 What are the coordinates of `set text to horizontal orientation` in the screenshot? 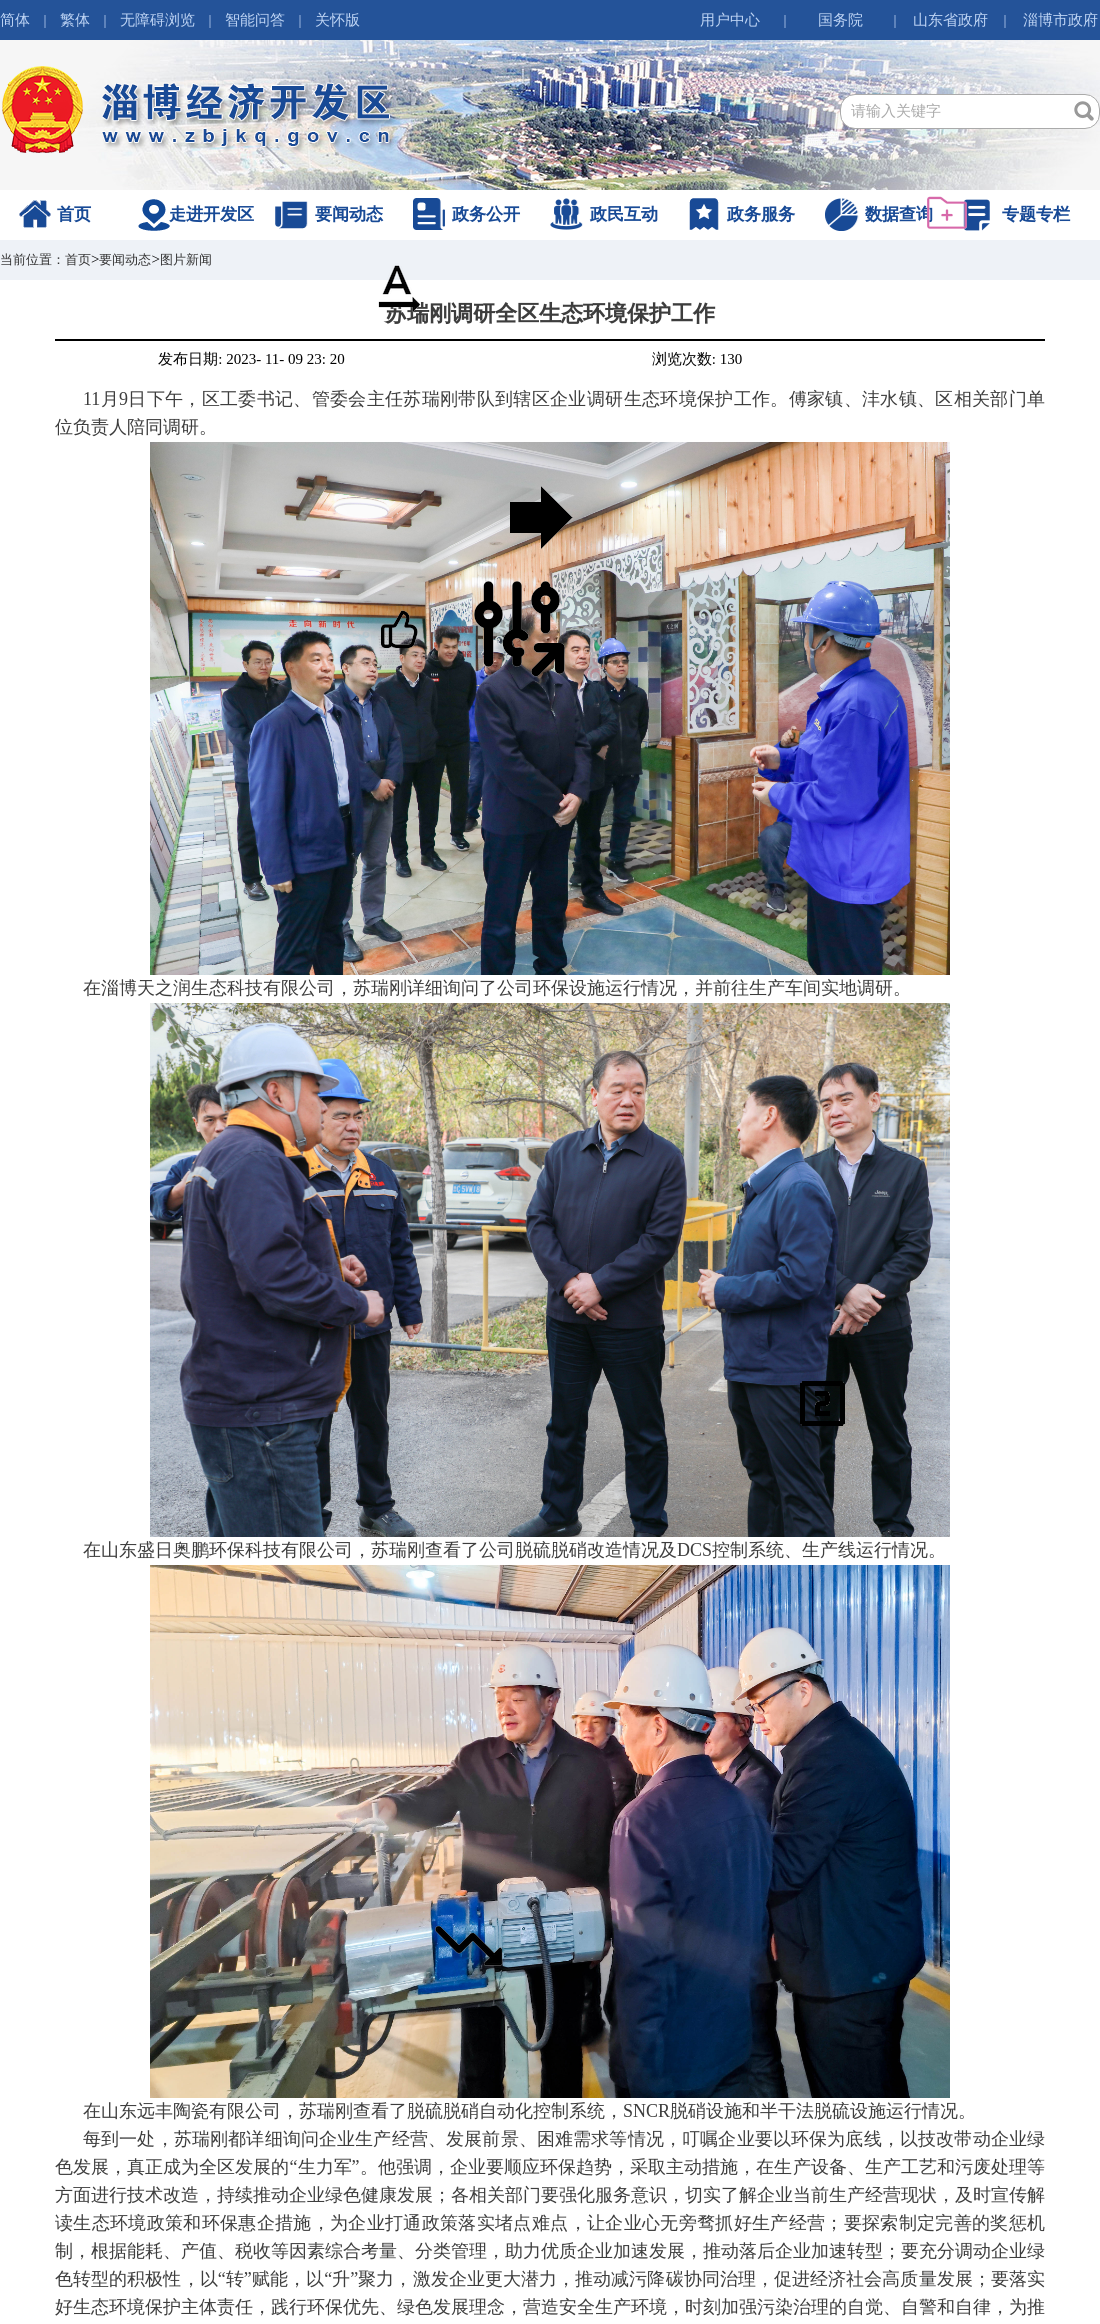 It's located at (397, 289).